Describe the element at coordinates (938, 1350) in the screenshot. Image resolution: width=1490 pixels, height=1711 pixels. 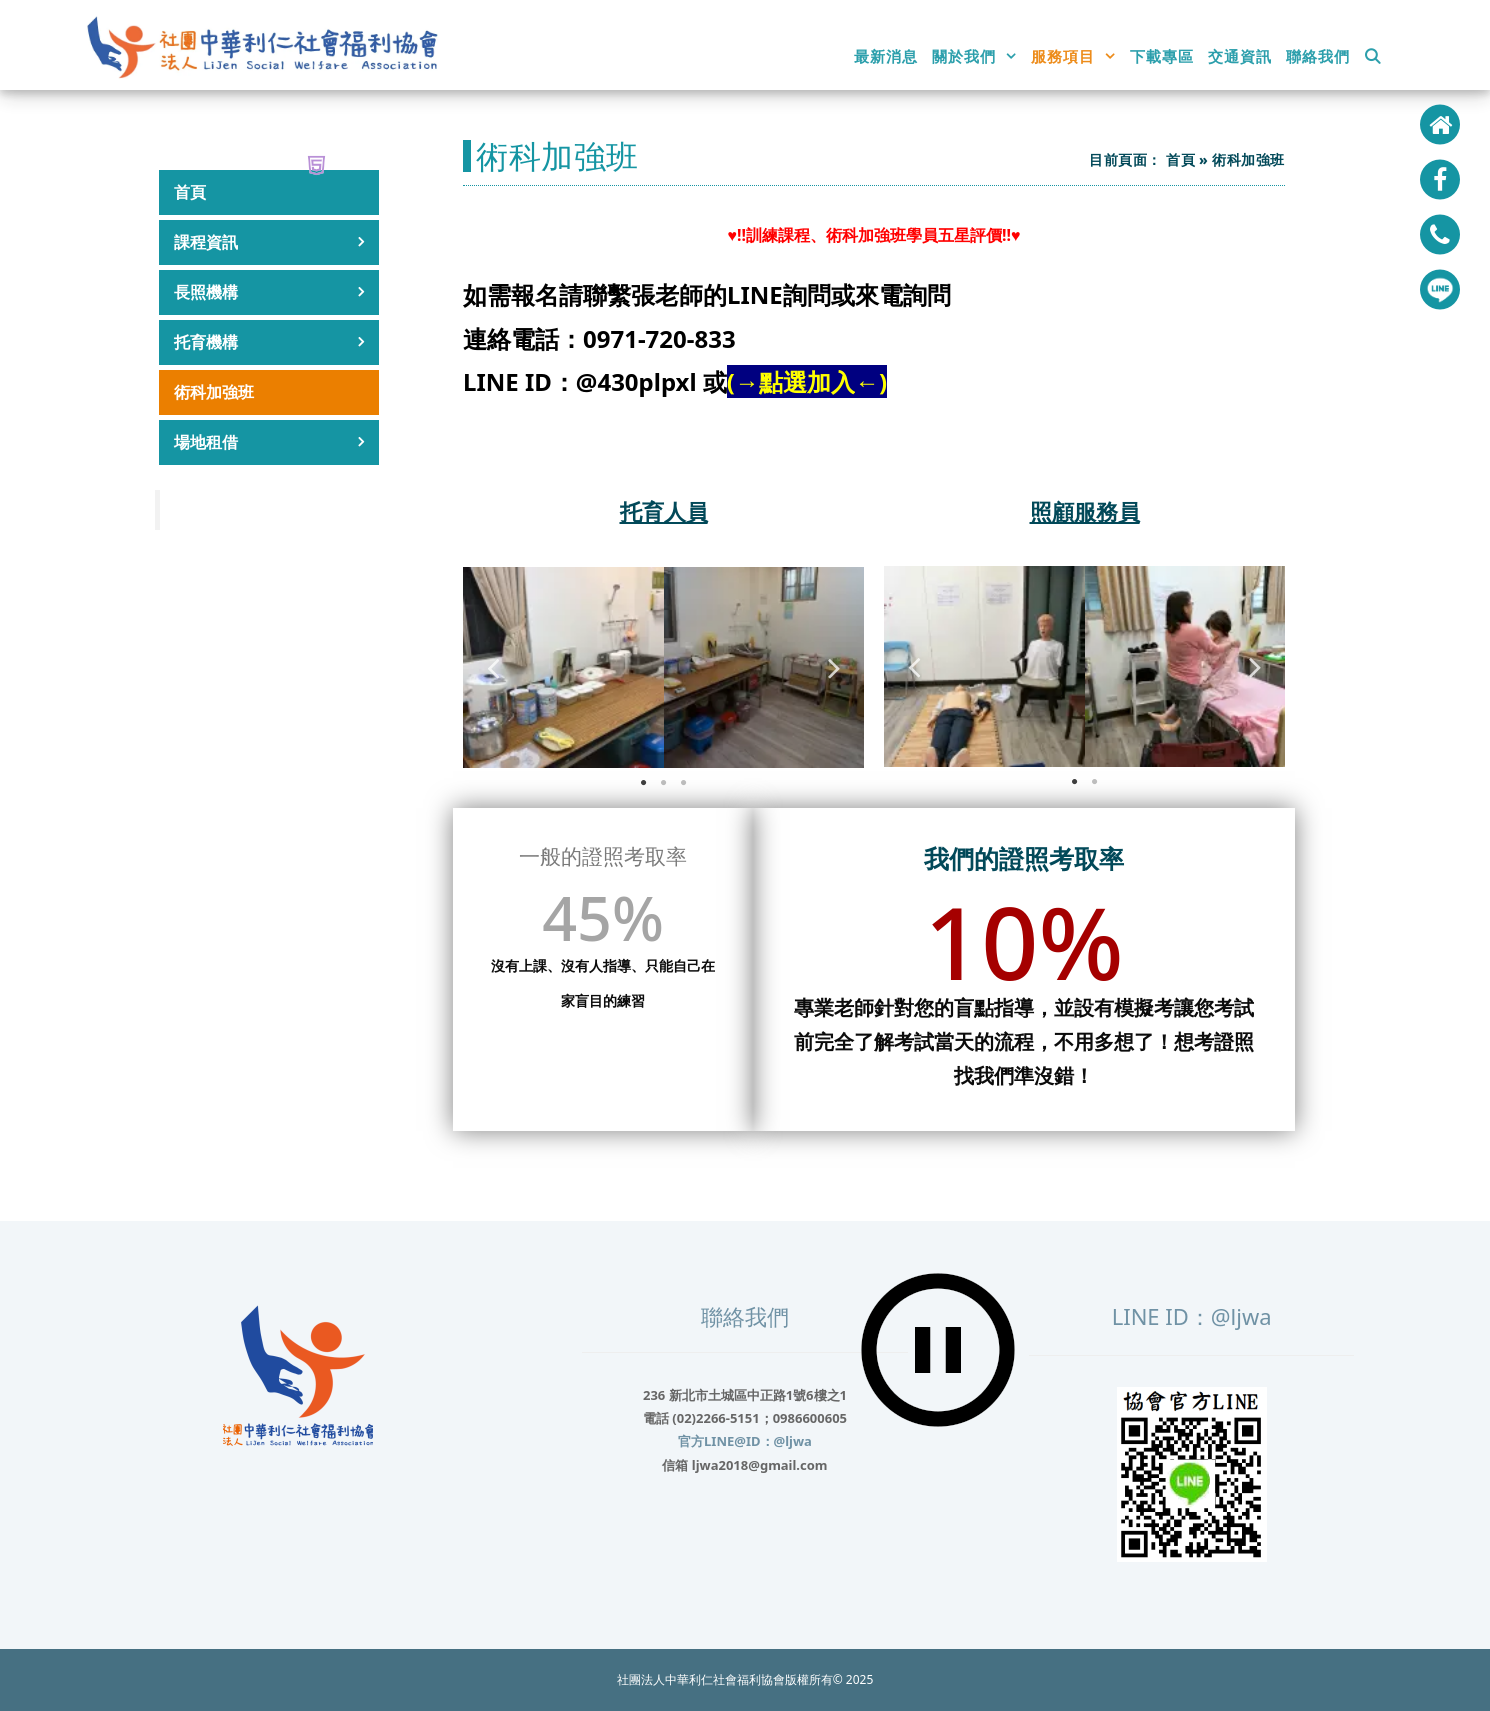
I see `pause media playback` at that location.